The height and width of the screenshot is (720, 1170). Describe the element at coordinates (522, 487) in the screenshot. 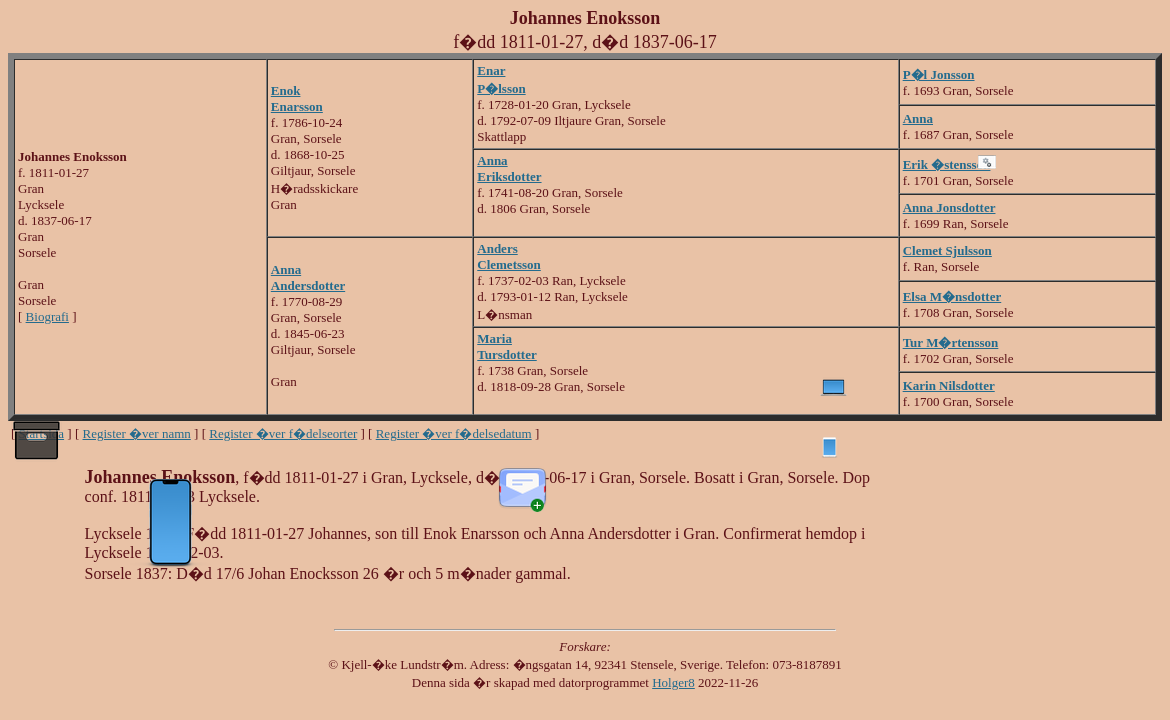

I see `compose a new email message` at that location.